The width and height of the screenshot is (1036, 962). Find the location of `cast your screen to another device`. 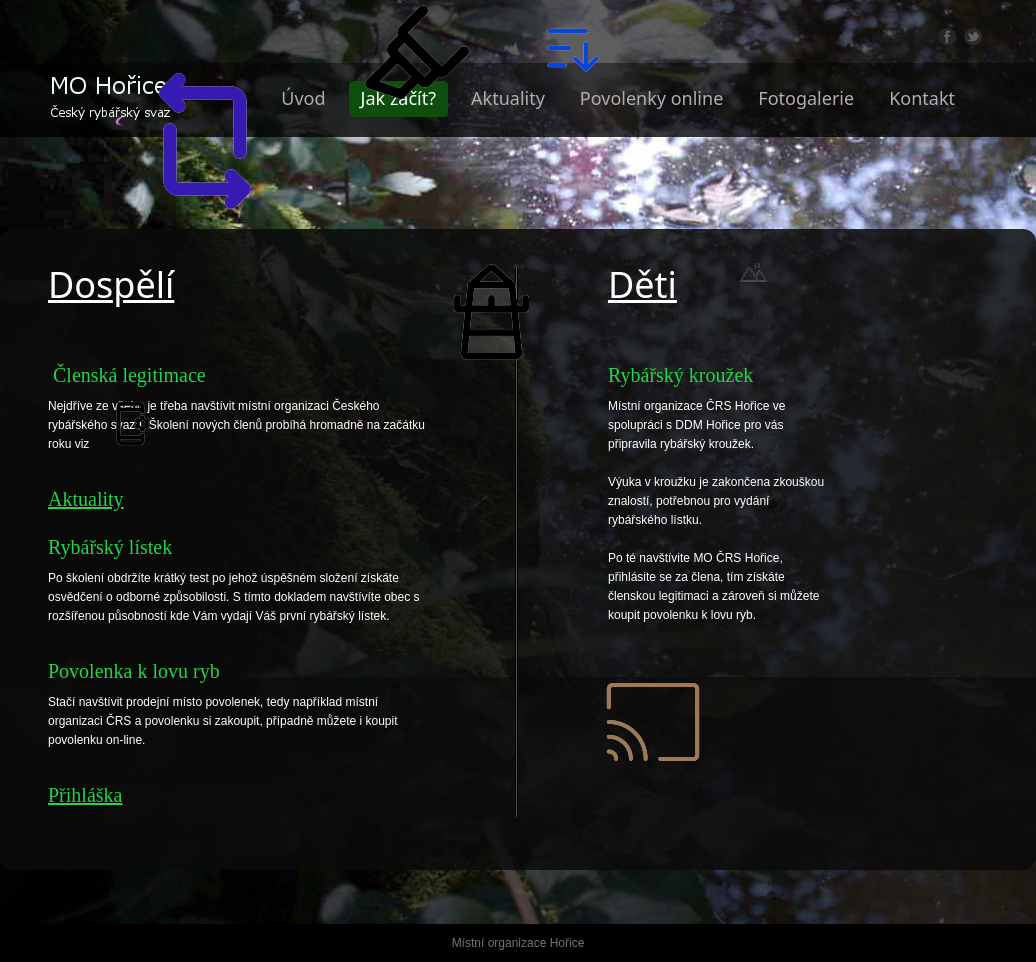

cast your screen to another device is located at coordinates (653, 722).